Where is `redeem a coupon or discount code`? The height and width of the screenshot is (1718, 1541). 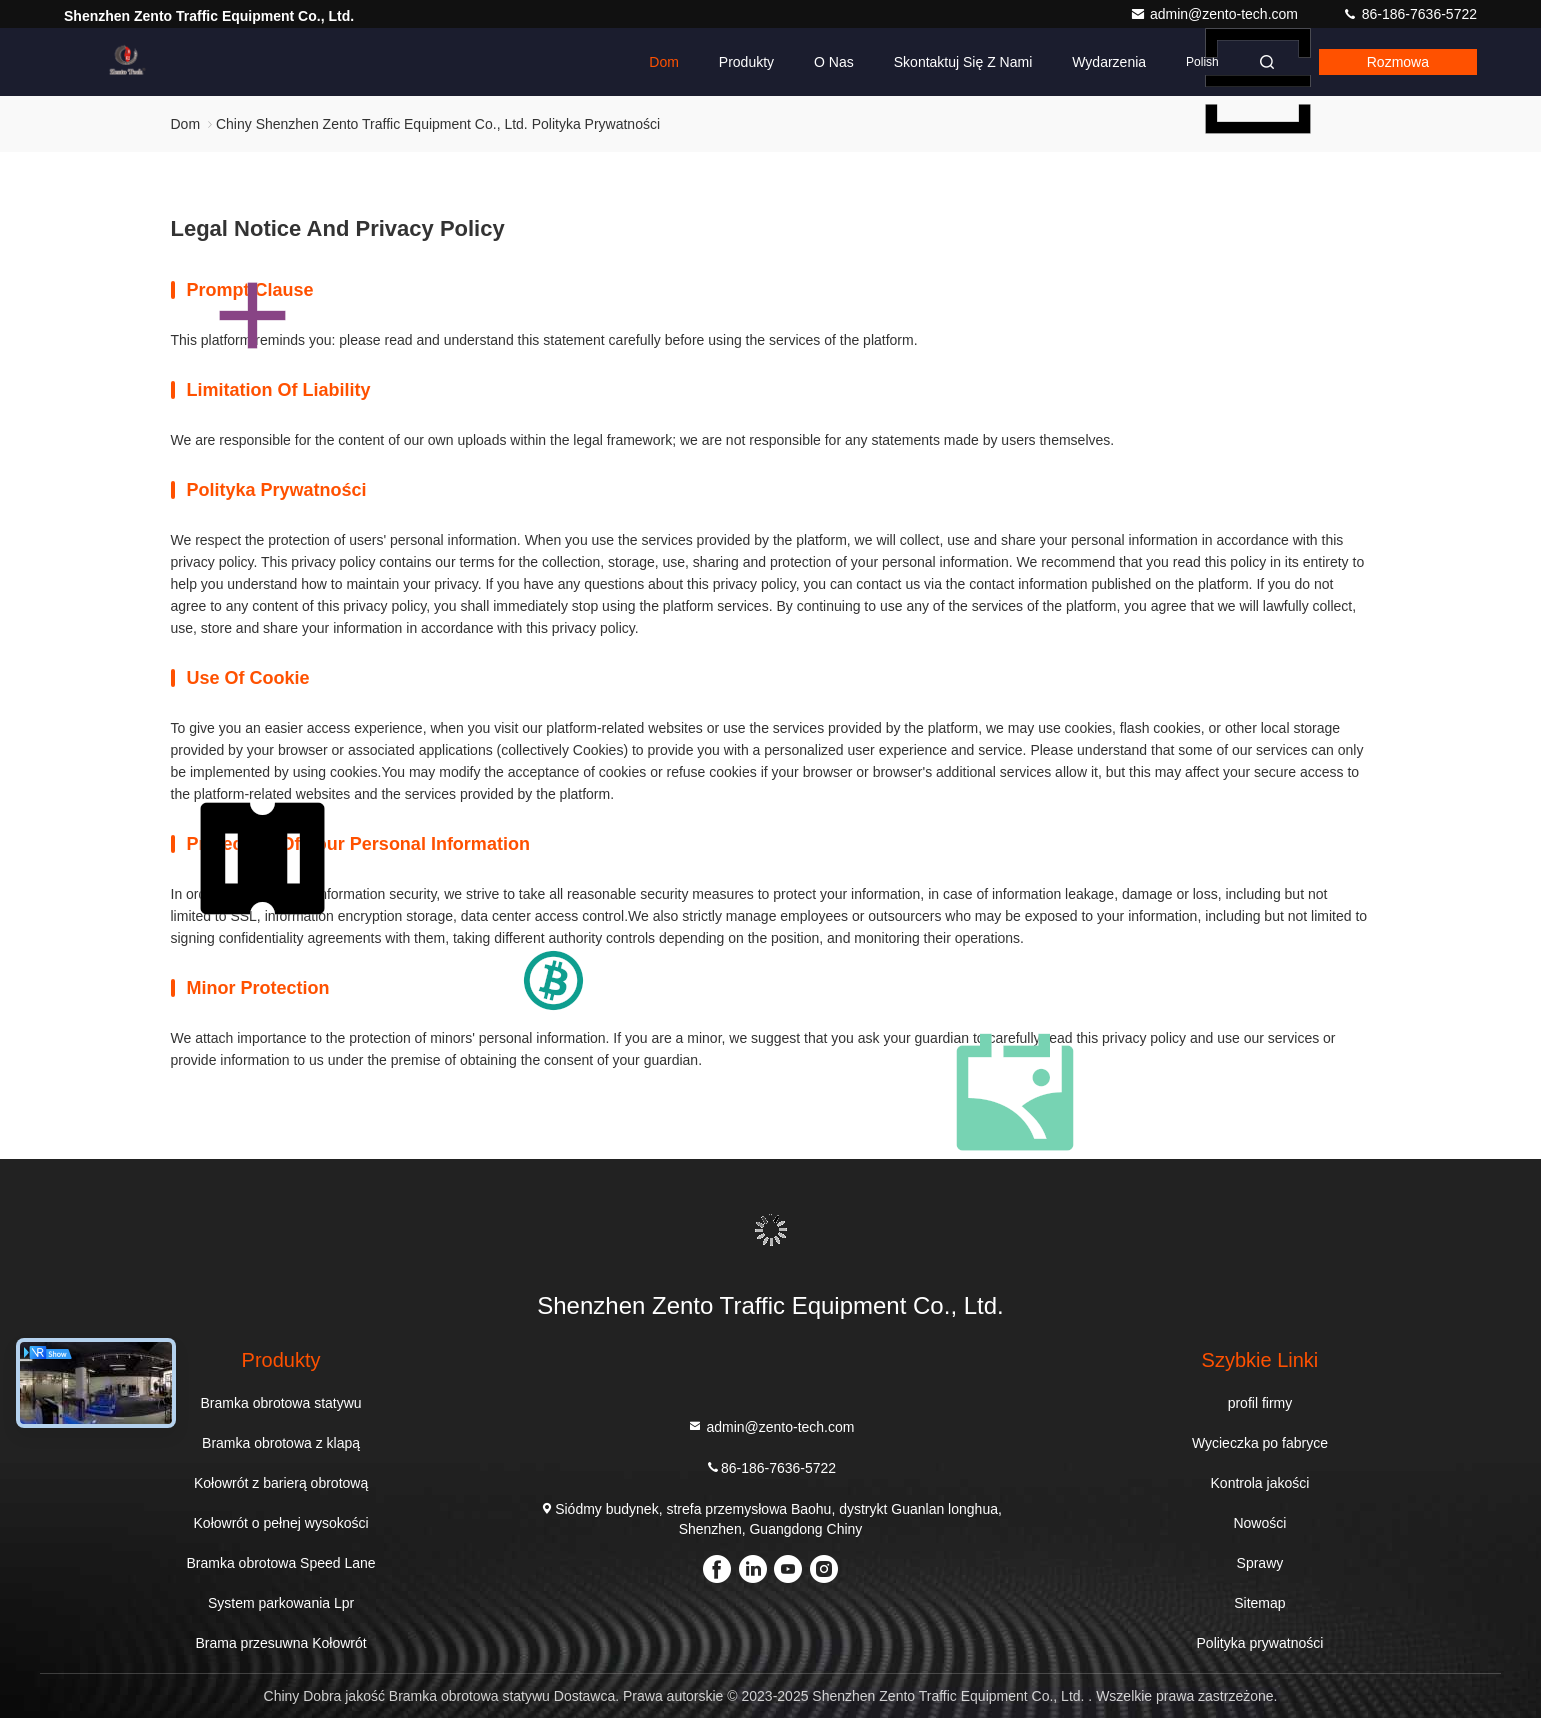
redeem a coupon or discount code is located at coordinates (262, 858).